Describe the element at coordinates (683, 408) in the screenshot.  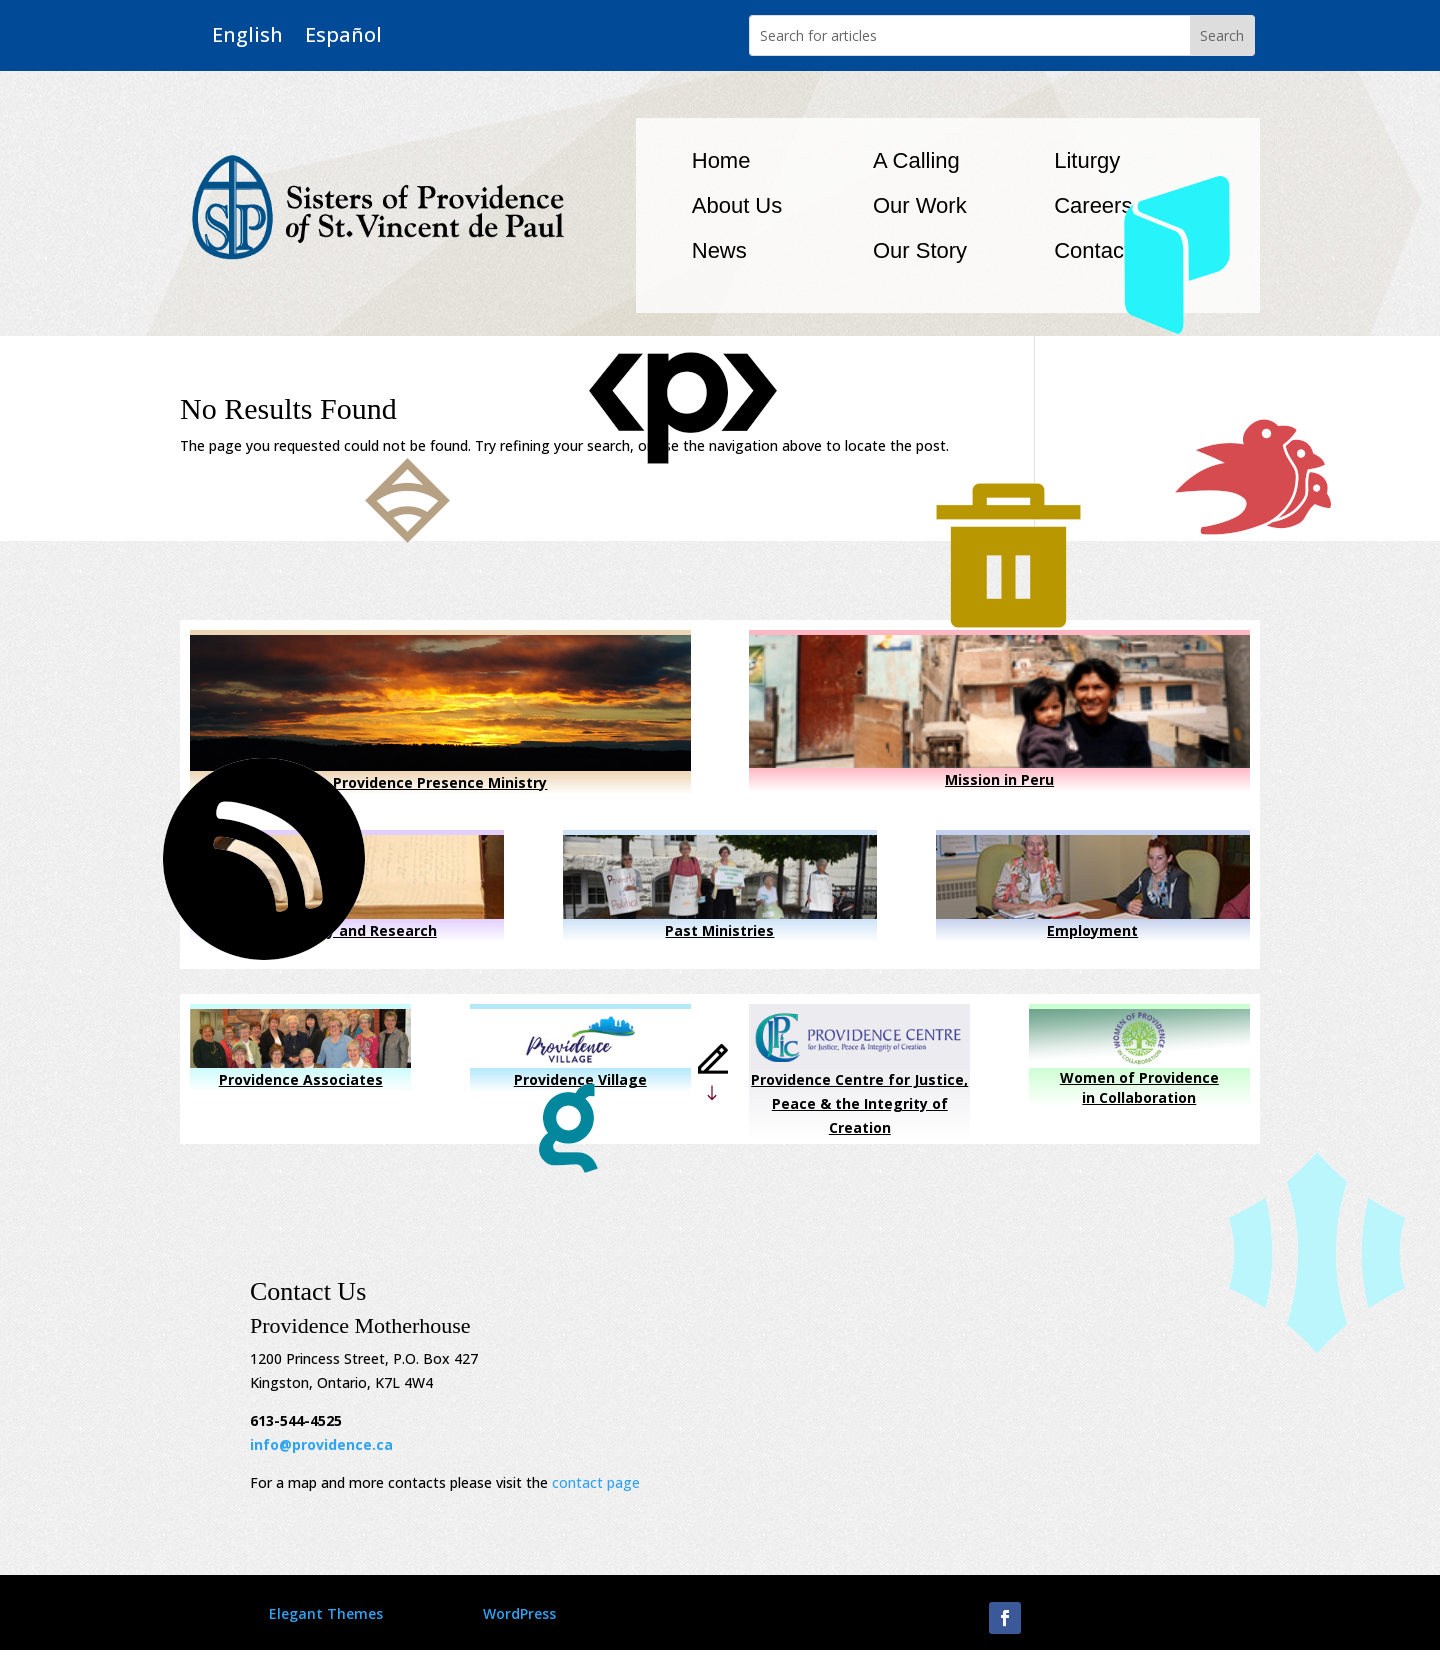
I see `visit the Packt publishing website` at that location.